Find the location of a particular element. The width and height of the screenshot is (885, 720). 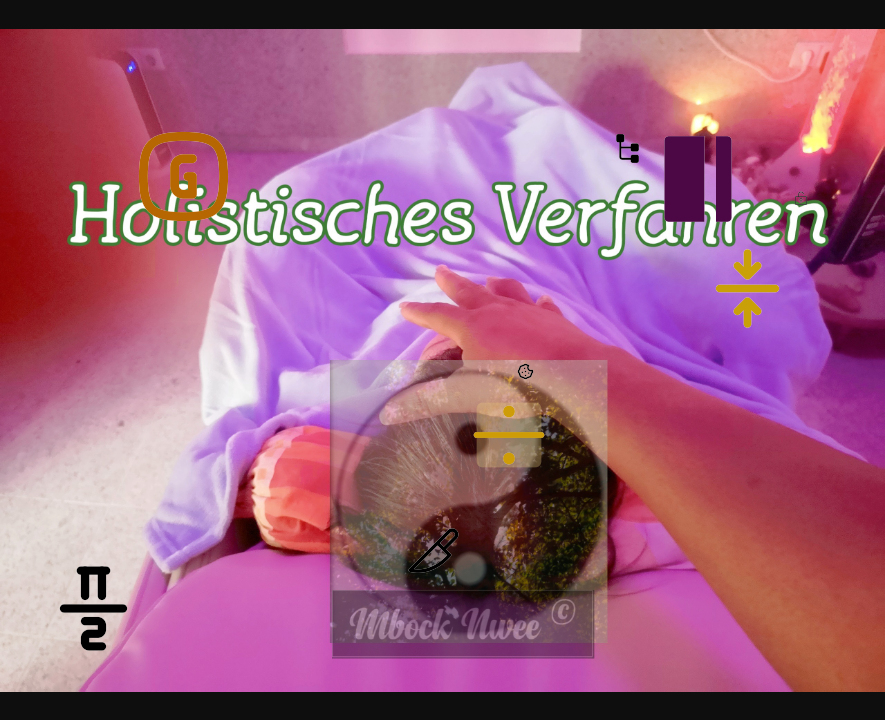

google or g suite service shortcut is located at coordinates (183, 176).